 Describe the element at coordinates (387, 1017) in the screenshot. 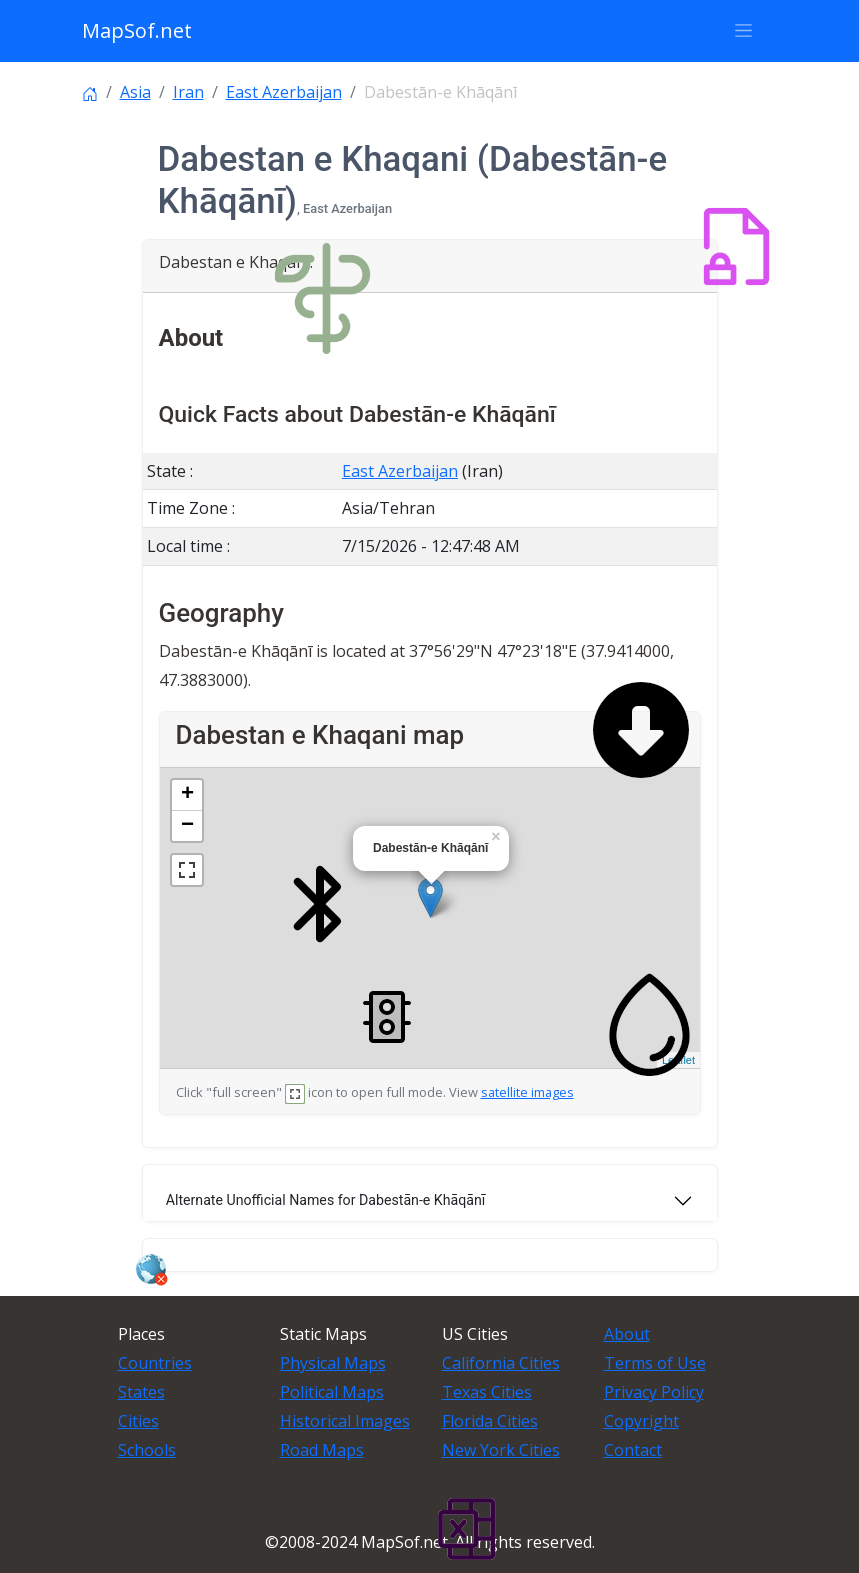

I see `traffic or signal status indicator` at that location.